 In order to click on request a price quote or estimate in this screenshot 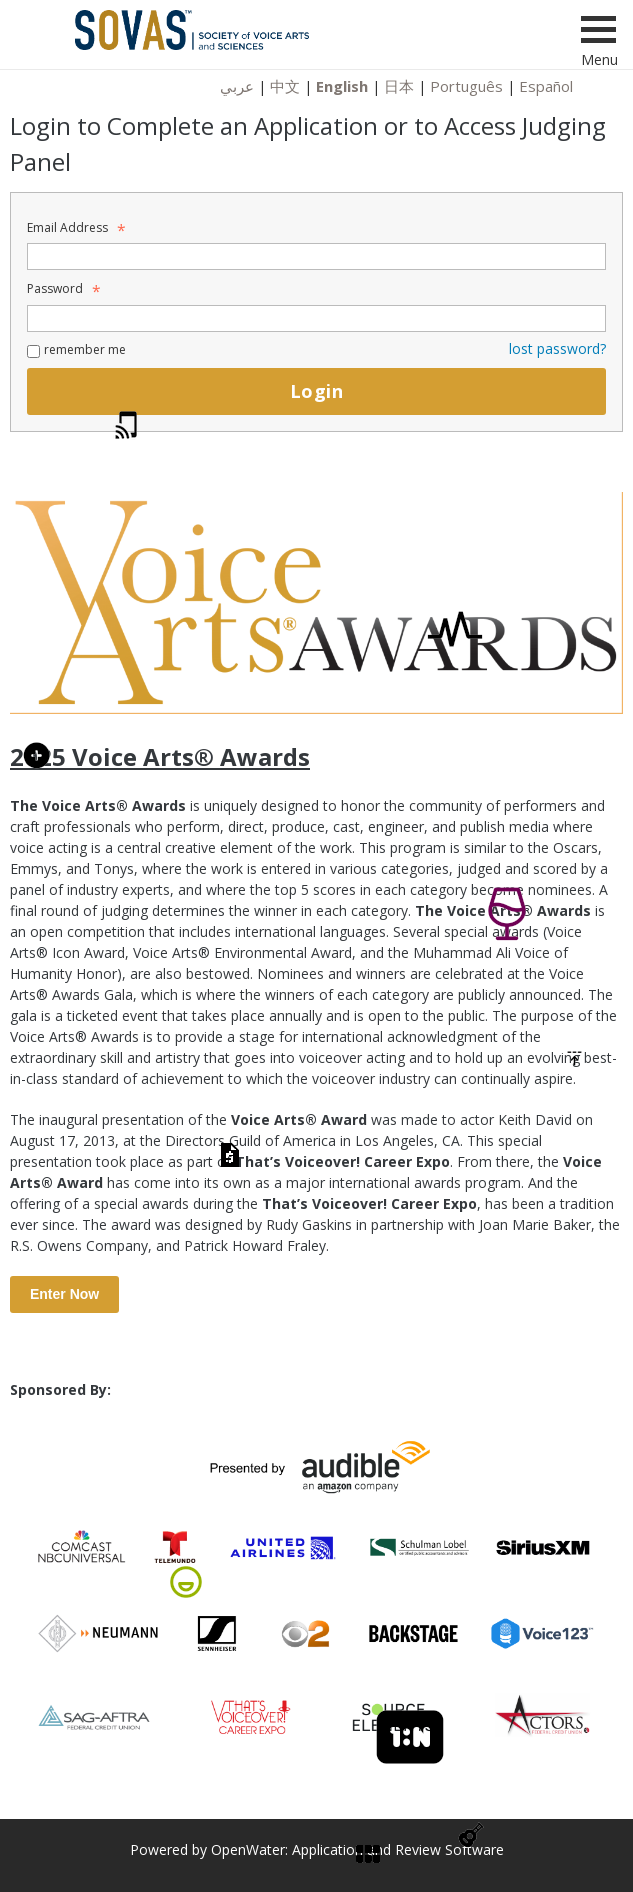, I will do `click(230, 1155)`.